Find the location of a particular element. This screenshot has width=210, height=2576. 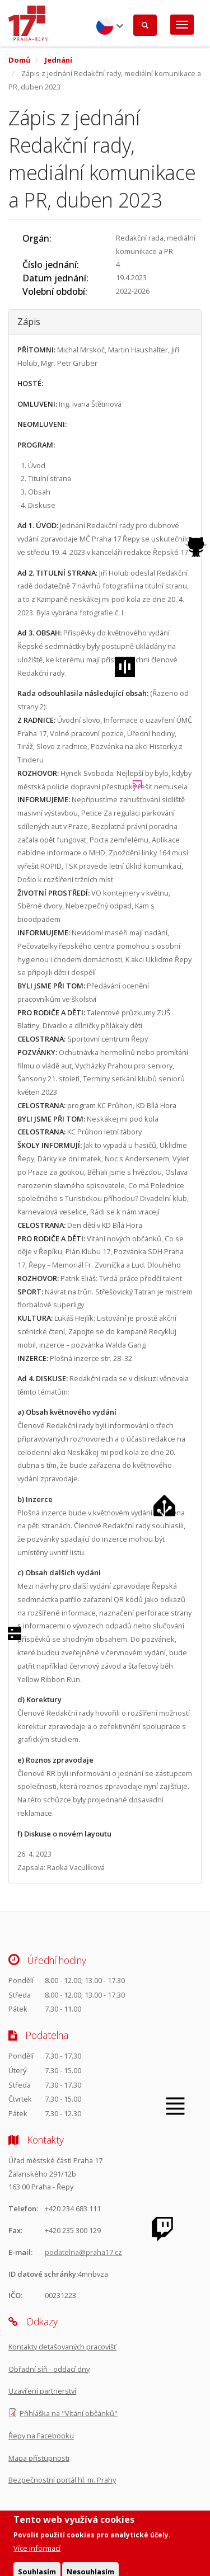

cast media to a nearby device is located at coordinates (137, 784).